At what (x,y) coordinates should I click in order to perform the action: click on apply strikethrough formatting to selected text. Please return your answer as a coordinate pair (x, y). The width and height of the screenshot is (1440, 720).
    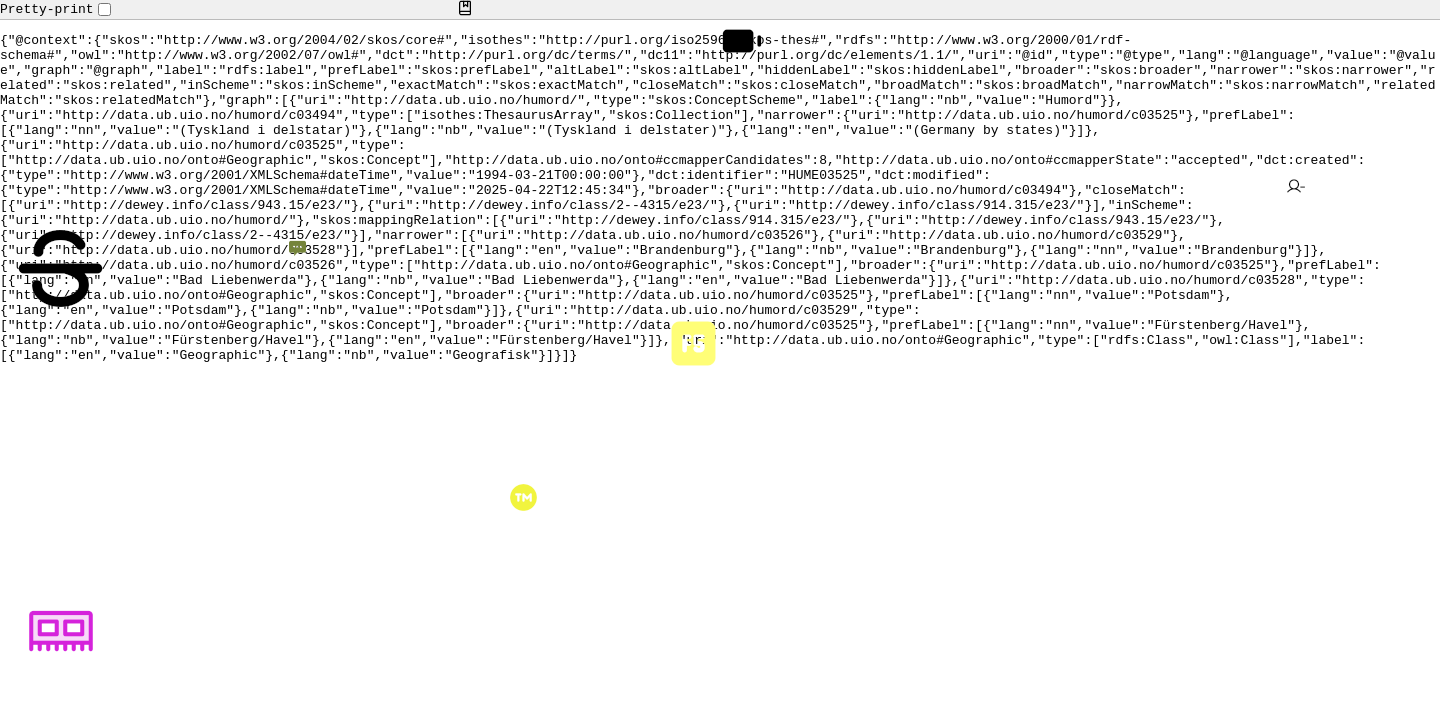
    Looking at the image, I should click on (60, 268).